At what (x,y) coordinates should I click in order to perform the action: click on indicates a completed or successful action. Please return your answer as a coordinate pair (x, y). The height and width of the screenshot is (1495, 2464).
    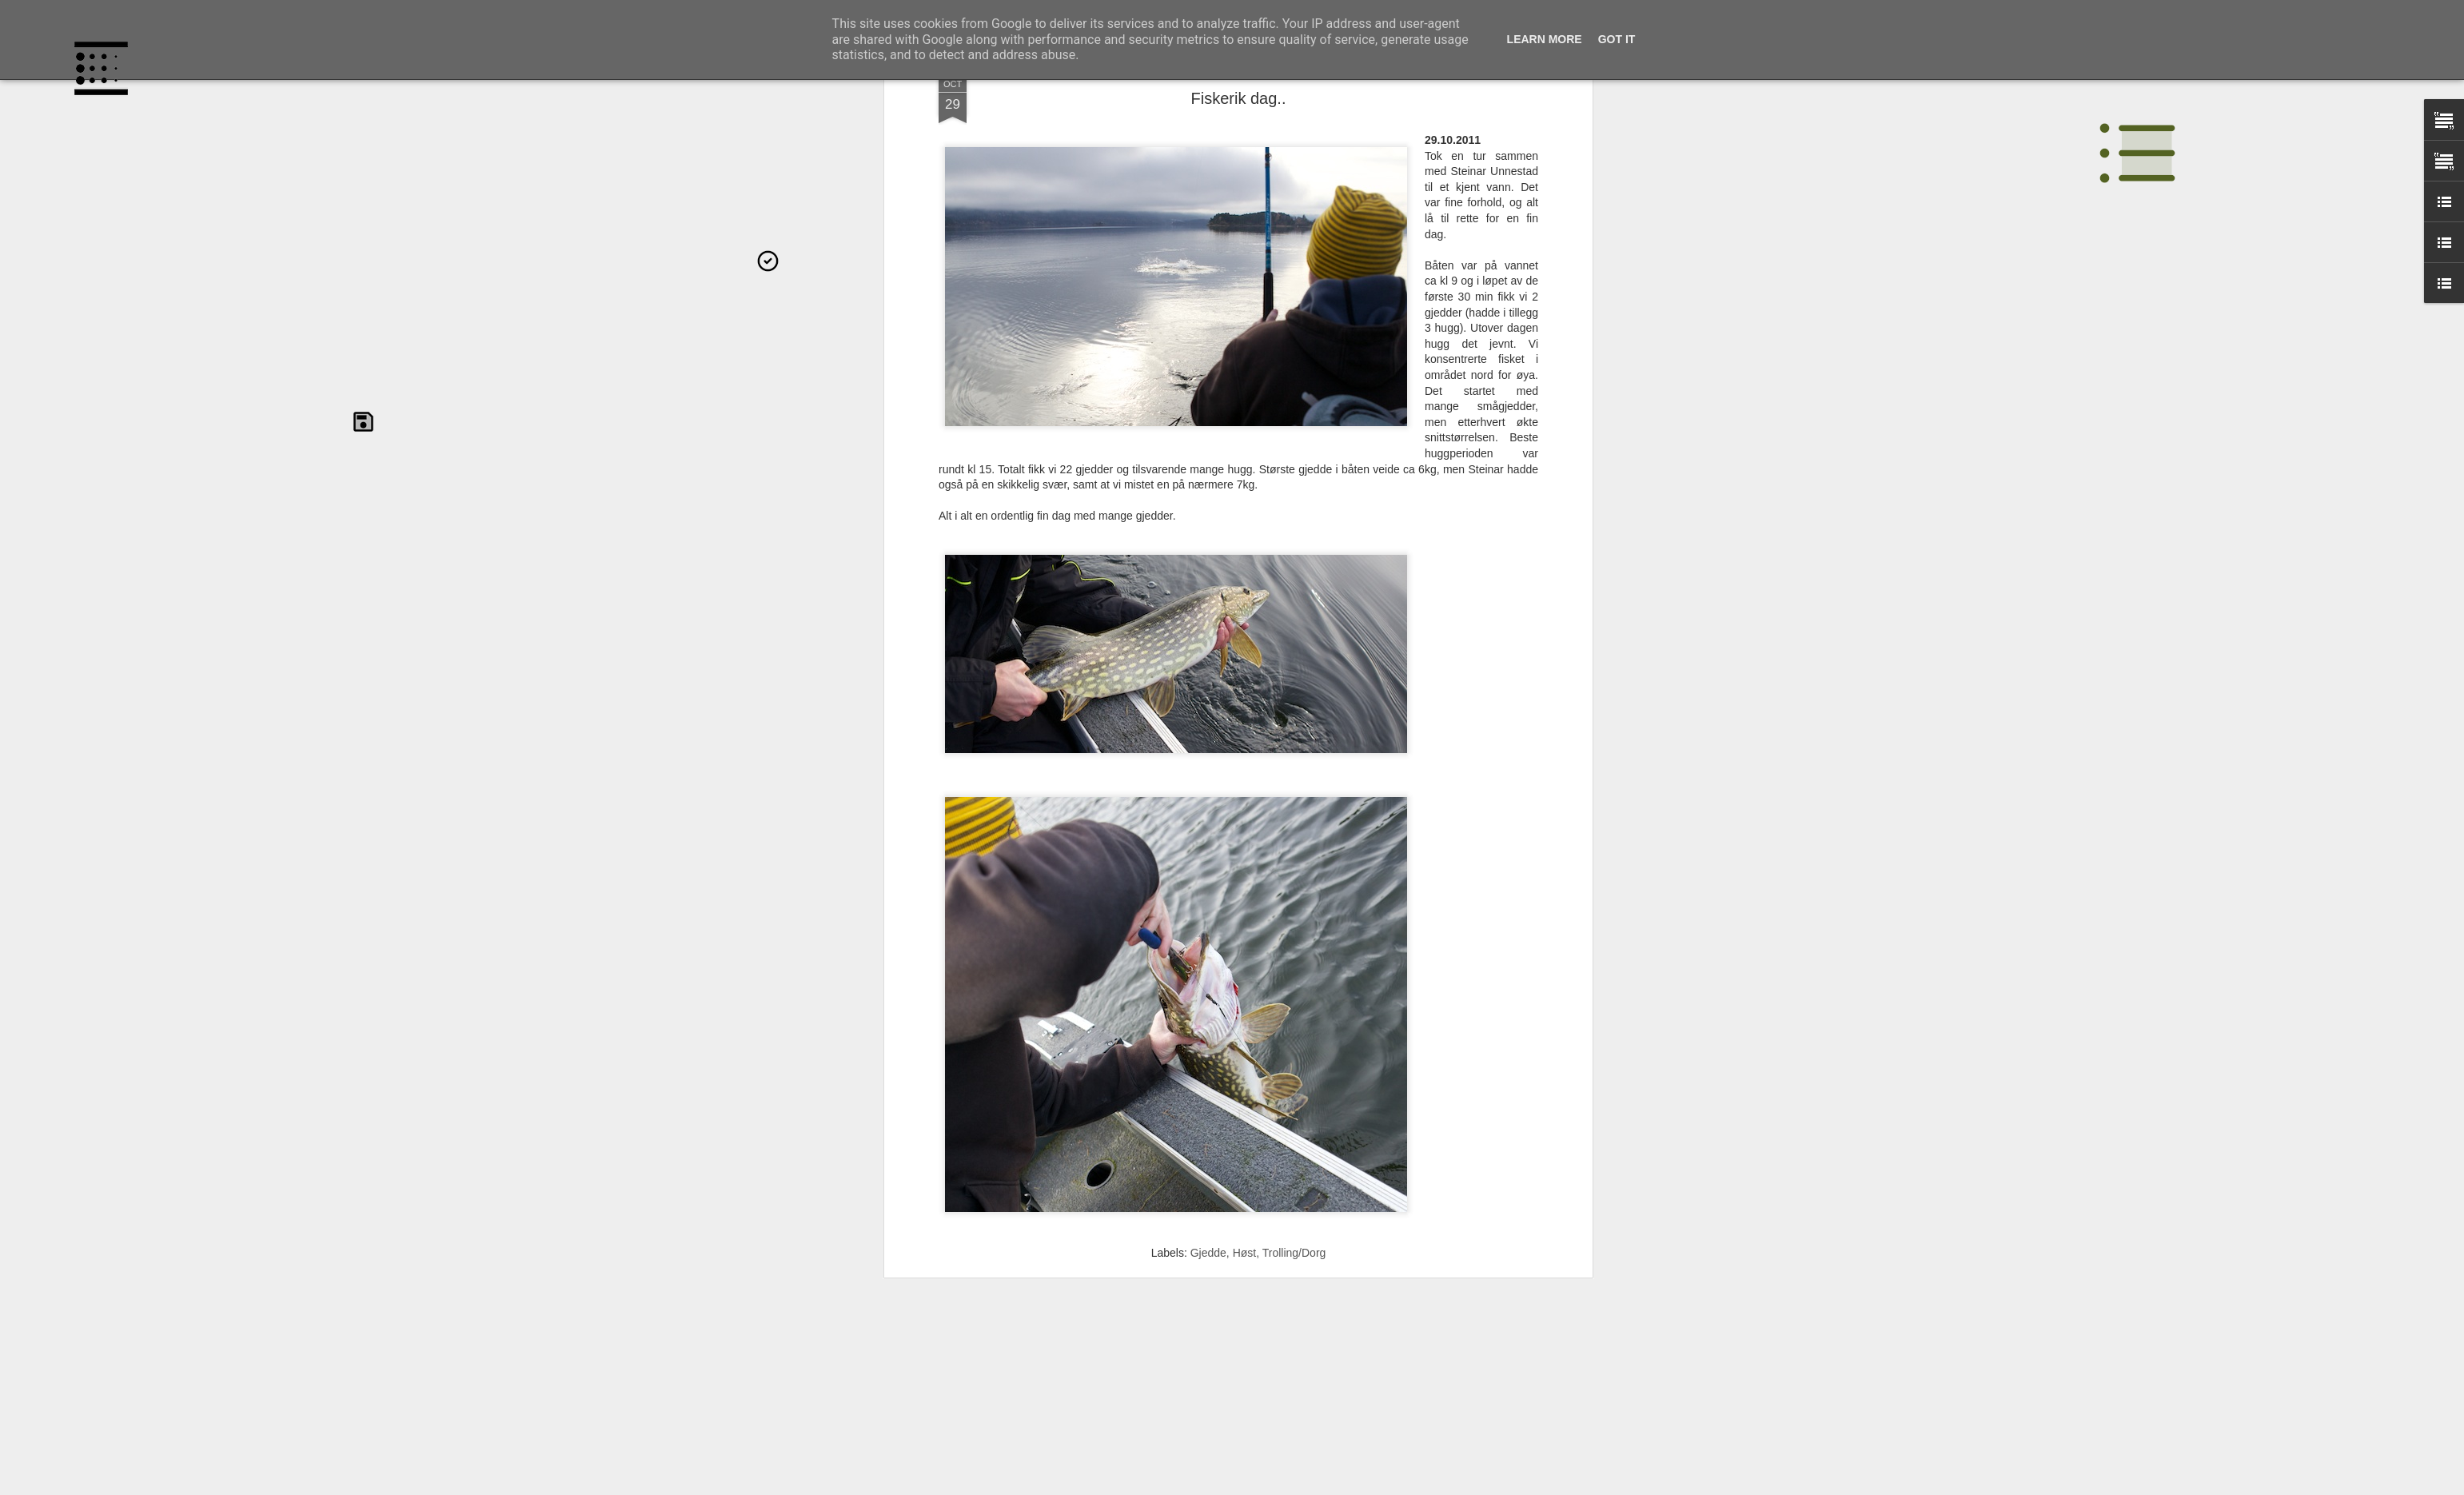
    Looking at the image, I should click on (768, 261).